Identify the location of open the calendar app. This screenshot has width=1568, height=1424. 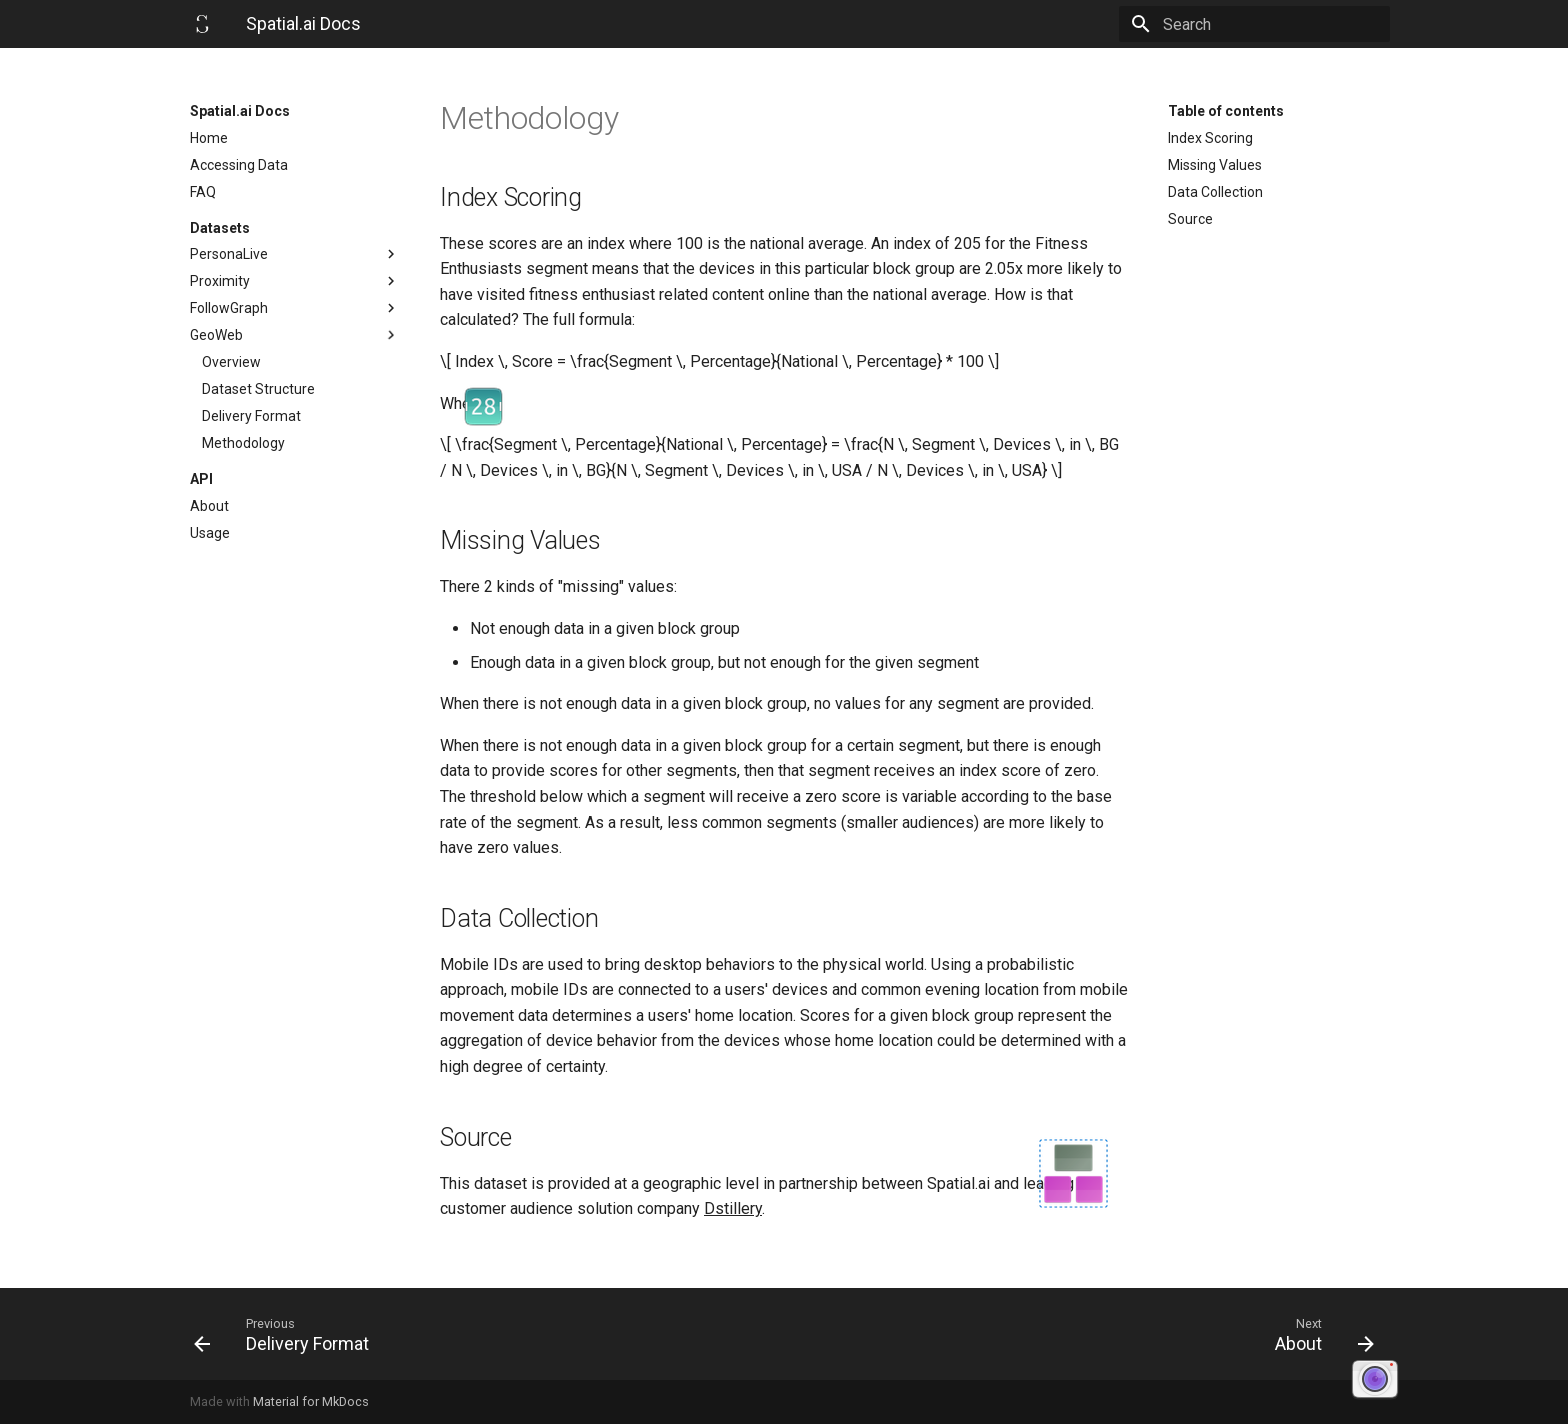
(483, 406).